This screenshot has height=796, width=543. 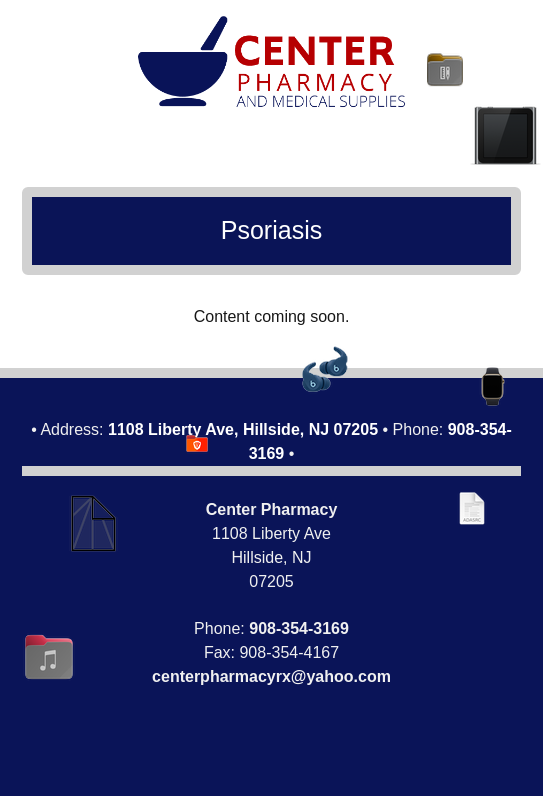 I want to click on apple watch series 9 device icon, so click(x=492, y=386).